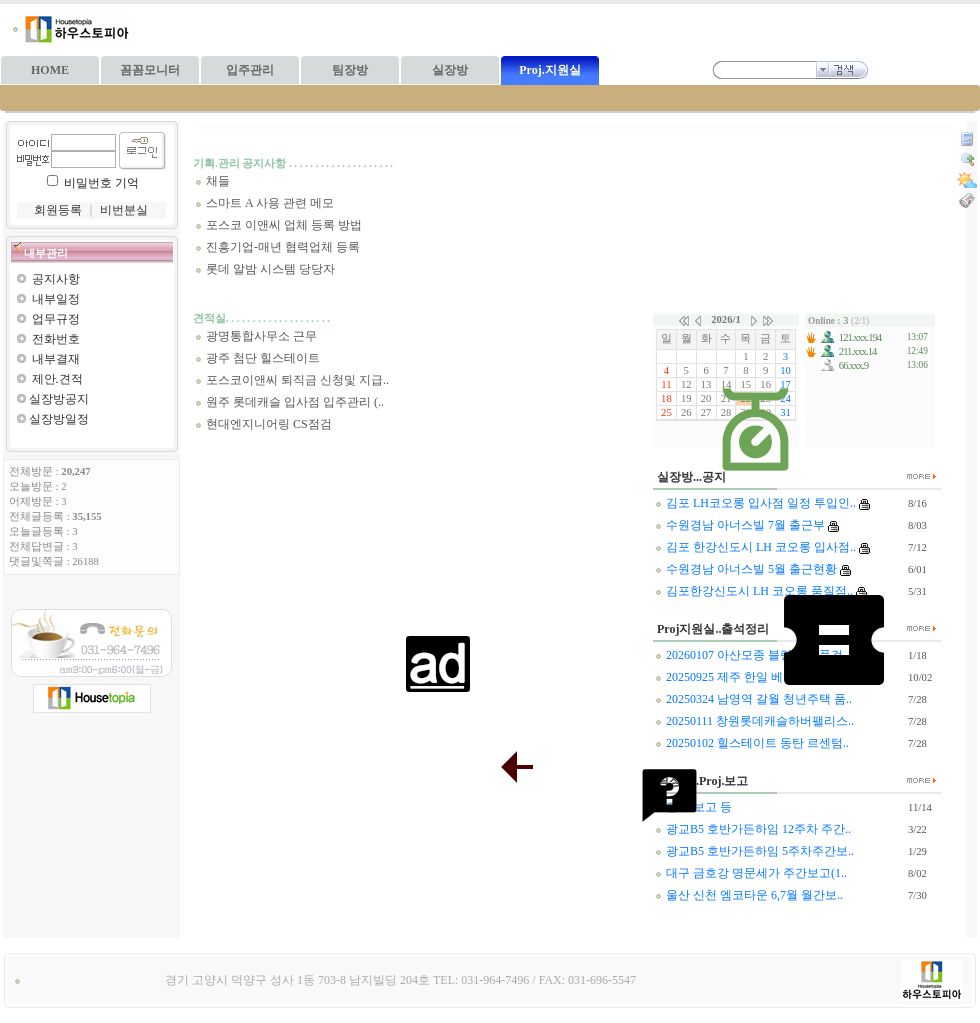 The height and width of the screenshot is (1023, 980). Describe the element at coordinates (834, 640) in the screenshot. I see `view available coupons or discounts` at that location.